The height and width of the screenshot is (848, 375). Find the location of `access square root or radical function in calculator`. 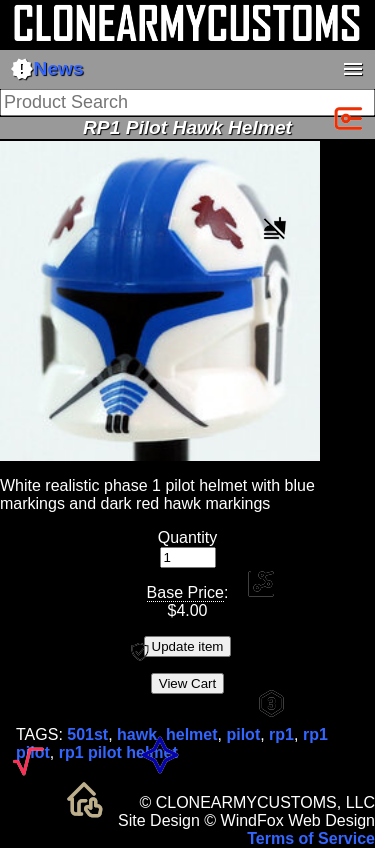

access square root or radical function in calculator is located at coordinates (28, 761).